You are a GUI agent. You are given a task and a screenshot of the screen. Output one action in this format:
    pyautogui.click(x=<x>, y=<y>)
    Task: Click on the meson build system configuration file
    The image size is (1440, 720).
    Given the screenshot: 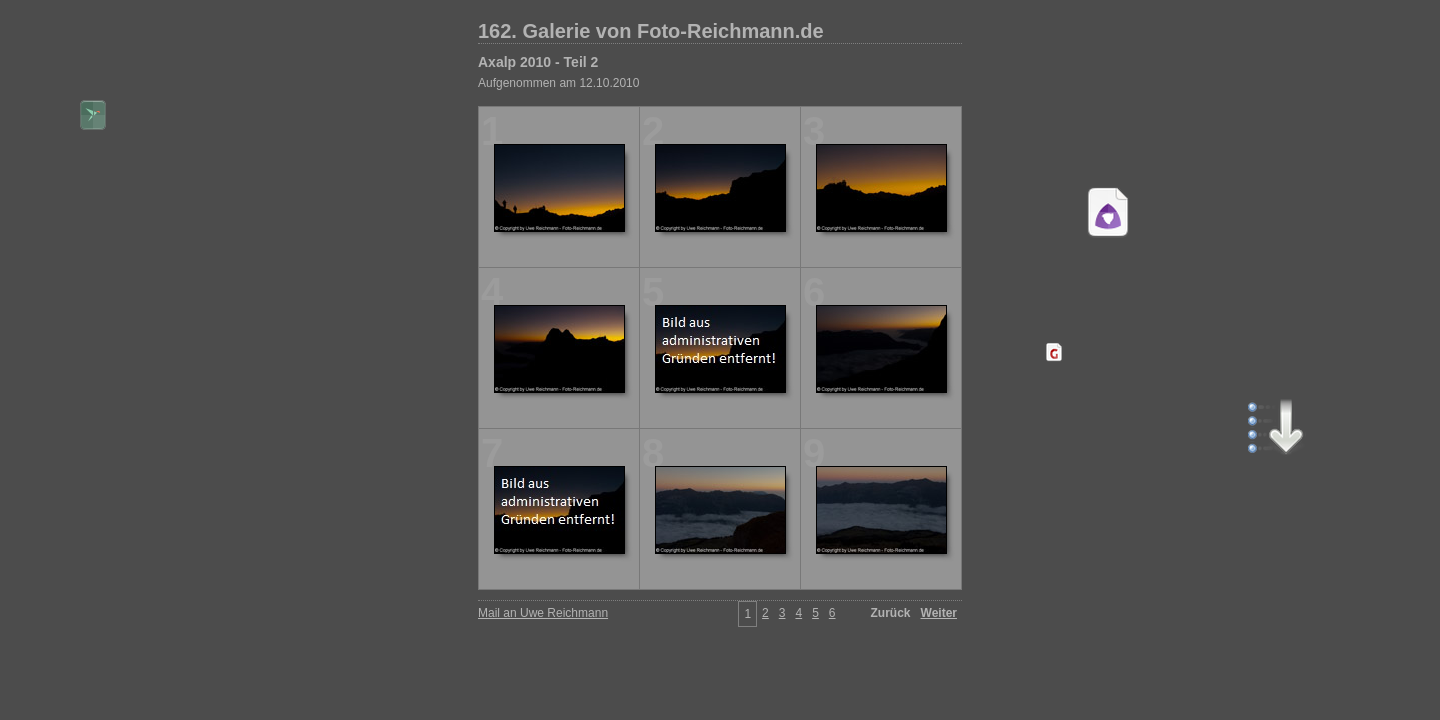 What is the action you would take?
    pyautogui.click(x=1108, y=212)
    